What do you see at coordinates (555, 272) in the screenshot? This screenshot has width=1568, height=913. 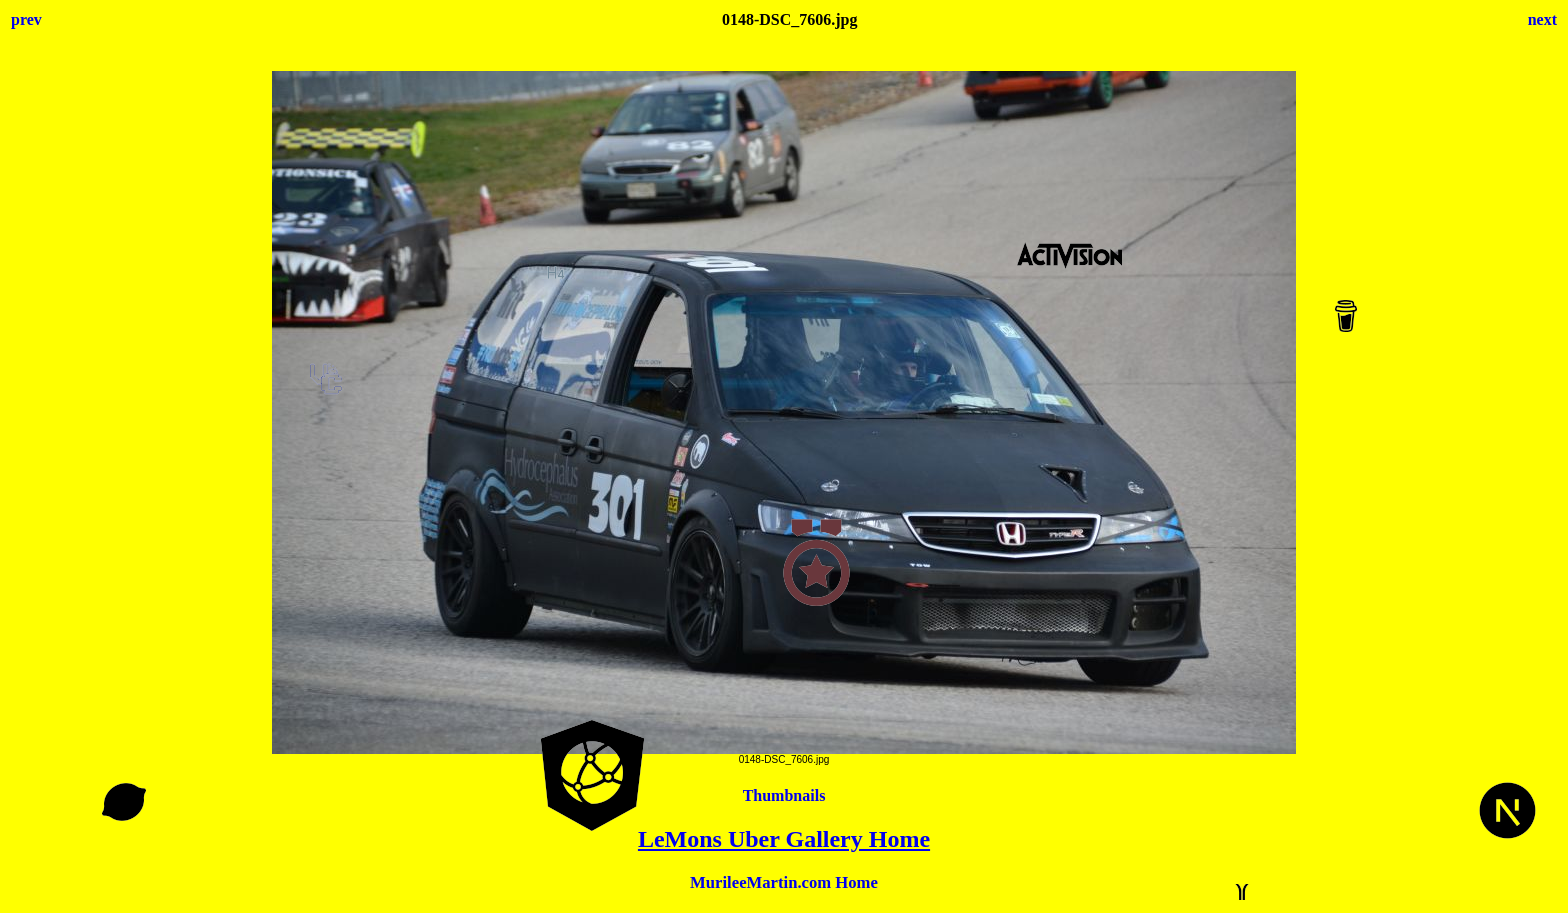 I see `format text as heading level 4` at bounding box center [555, 272].